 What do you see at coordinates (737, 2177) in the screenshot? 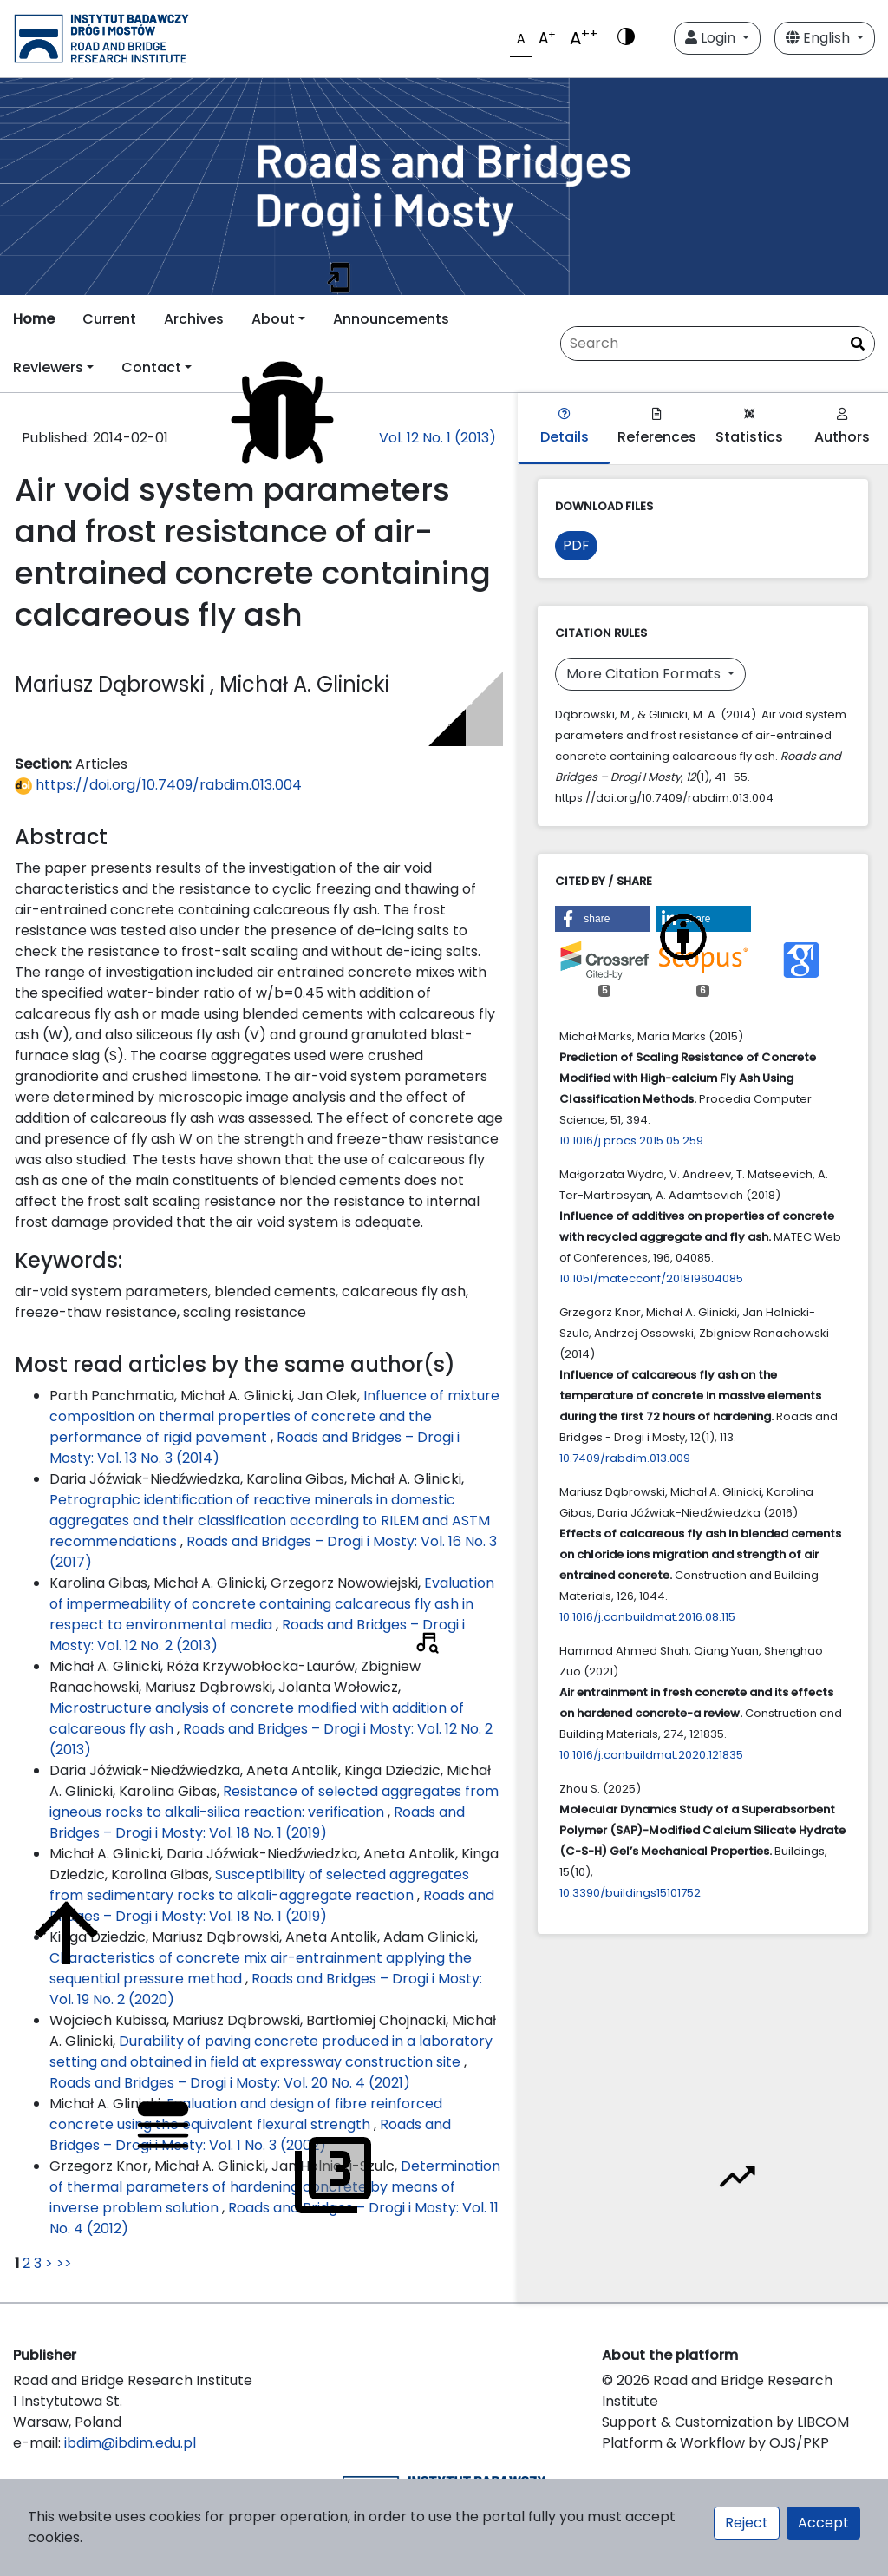
I see `view trending or popular content` at bounding box center [737, 2177].